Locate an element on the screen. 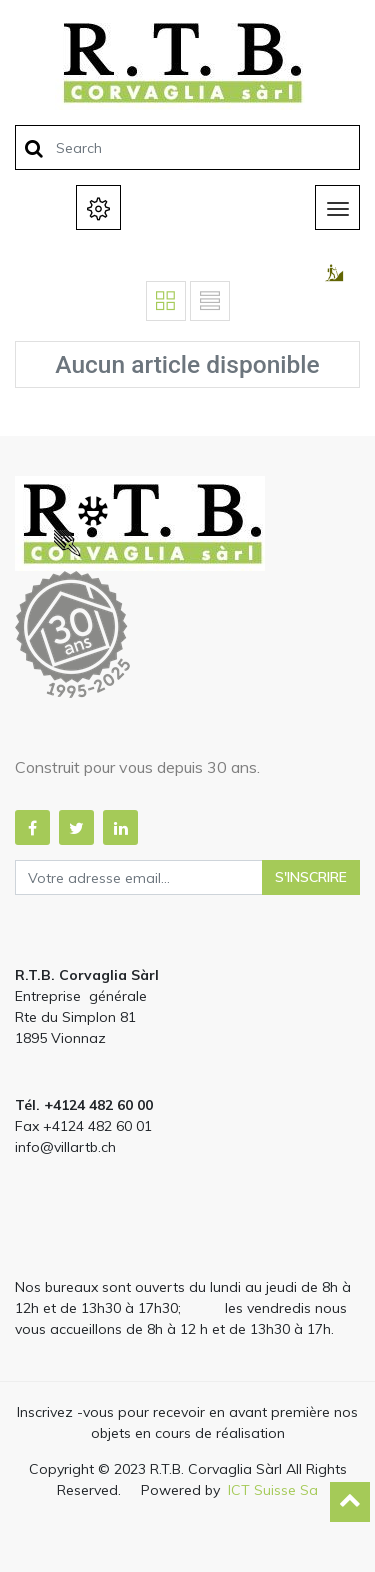 The height and width of the screenshot is (1572, 375). equip a diving dagger weapon is located at coordinates (67, 543).